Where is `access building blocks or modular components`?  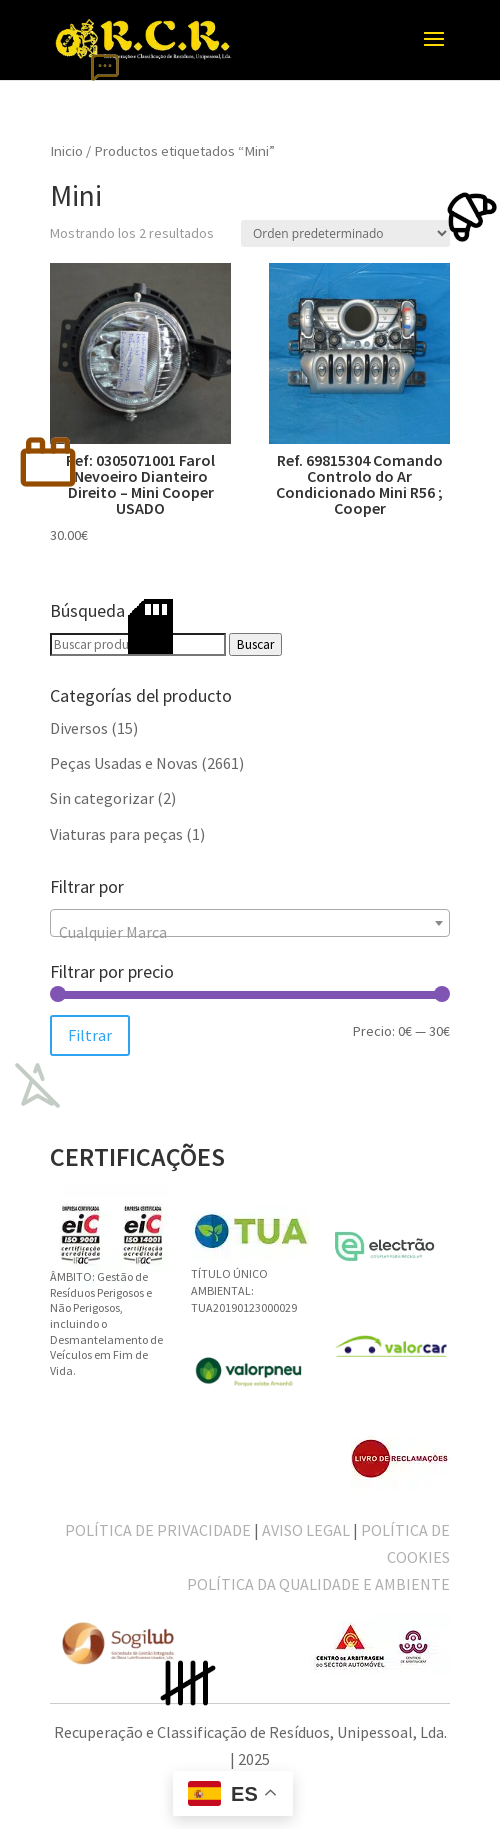
access building blocks or modular components is located at coordinates (48, 462).